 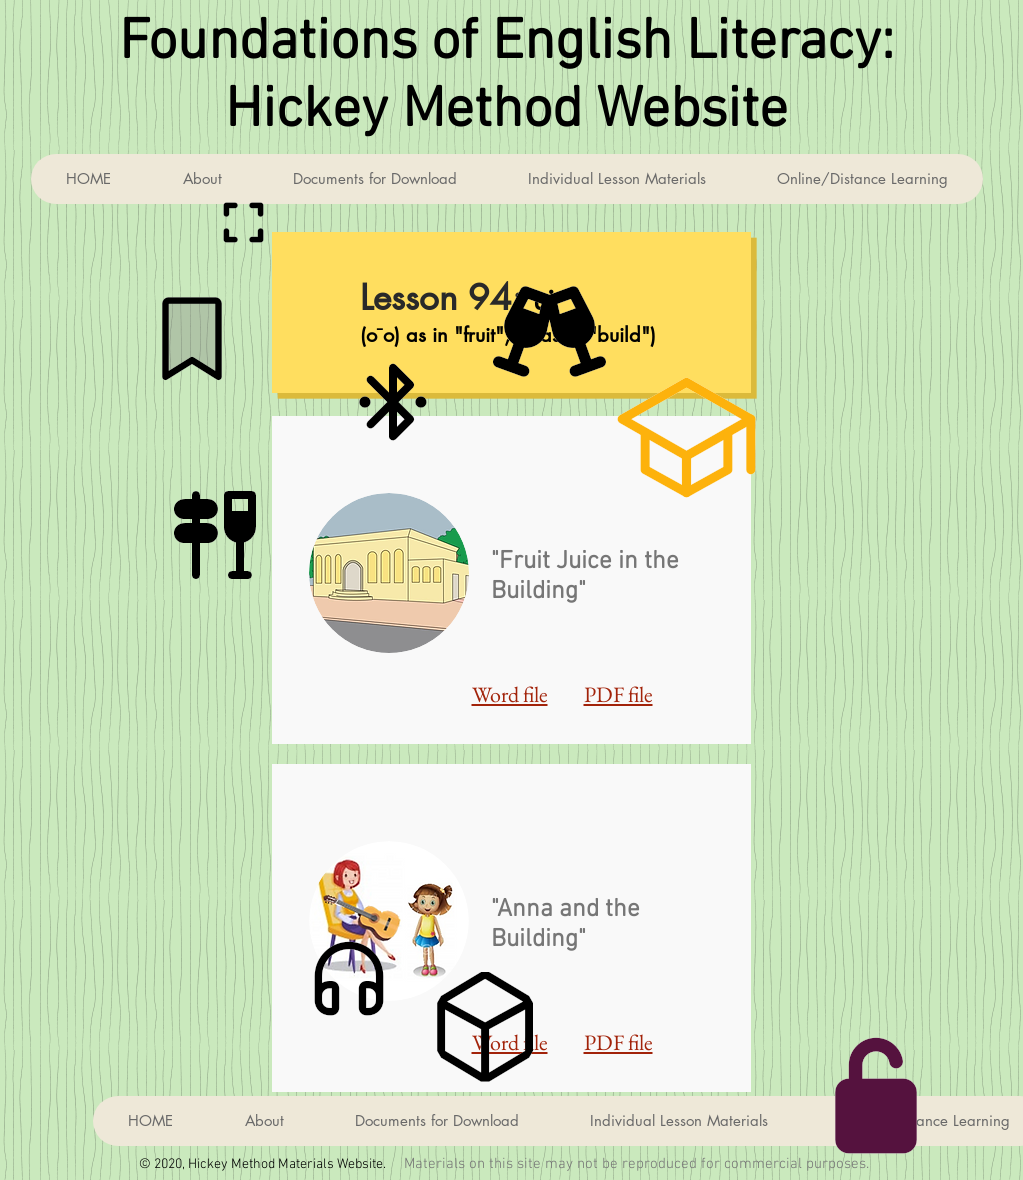 I want to click on expand to fullscreen mode, so click(x=243, y=222).